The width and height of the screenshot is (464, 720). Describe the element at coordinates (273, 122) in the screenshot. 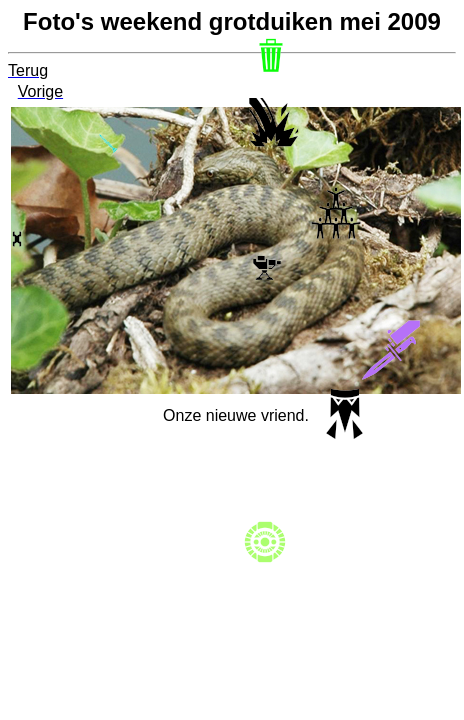

I see `indicates fall damage or impact event` at that location.